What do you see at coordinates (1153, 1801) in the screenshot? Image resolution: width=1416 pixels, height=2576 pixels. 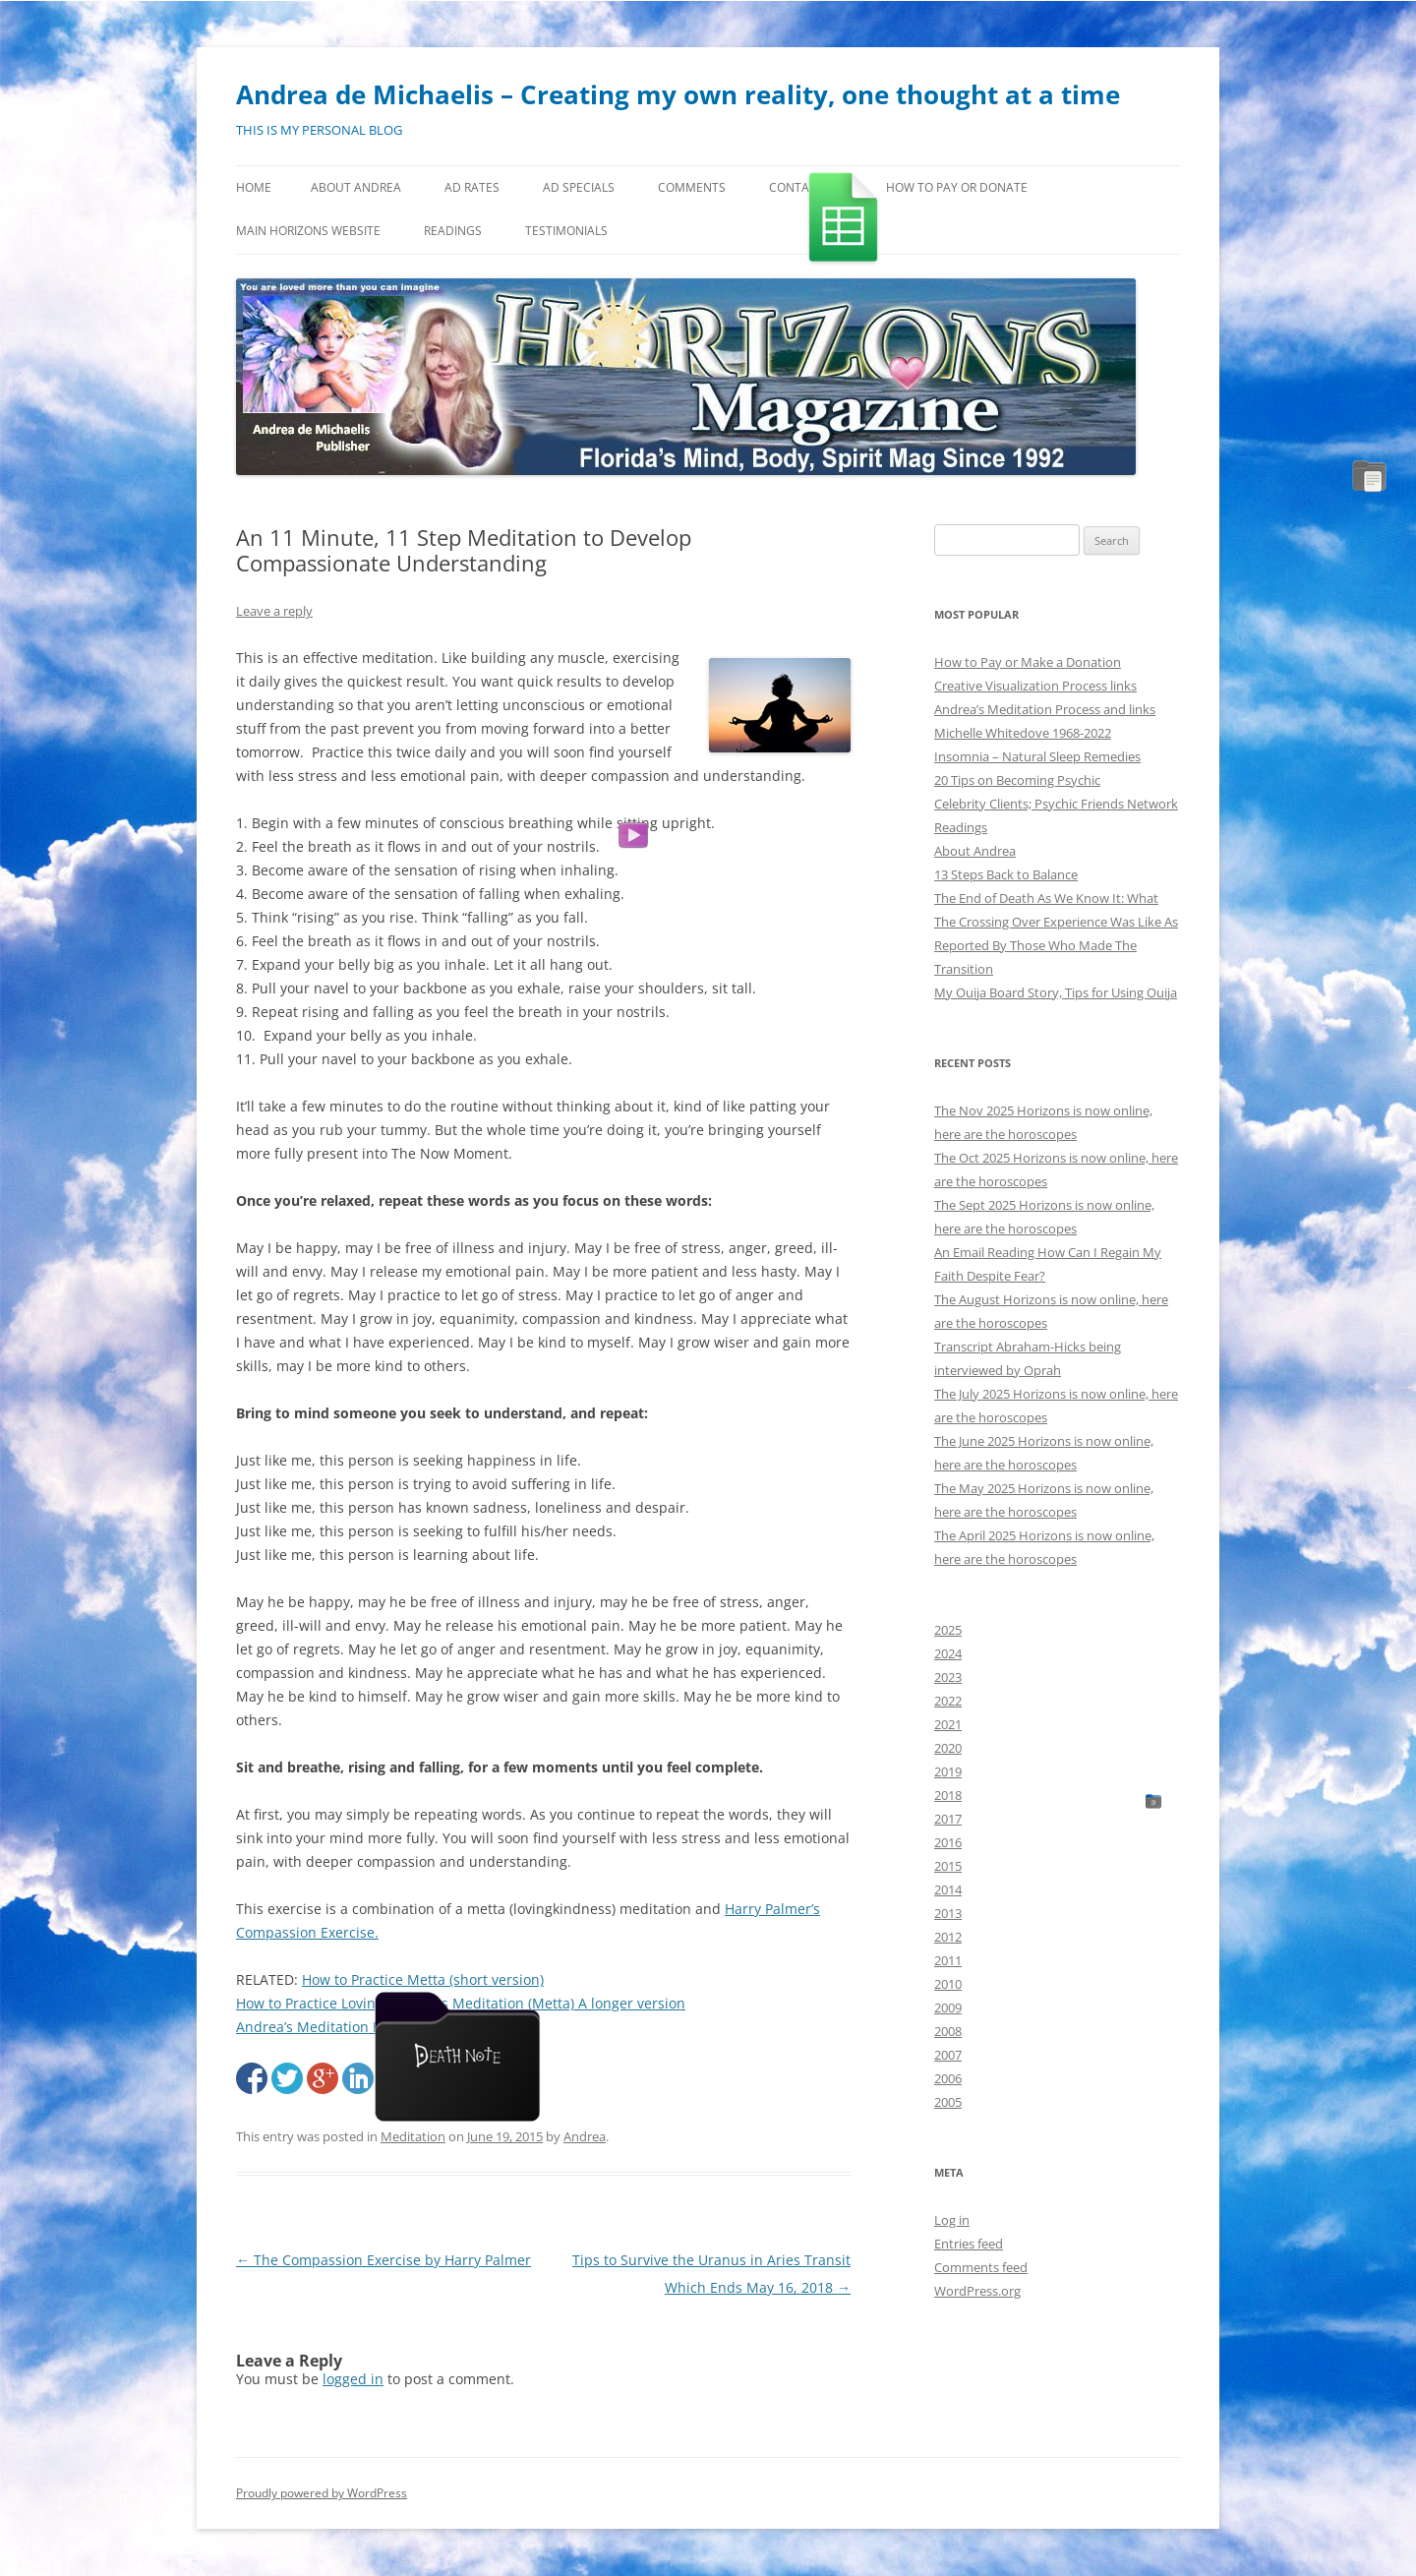 I see `open templates folder` at bounding box center [1153, 1801].